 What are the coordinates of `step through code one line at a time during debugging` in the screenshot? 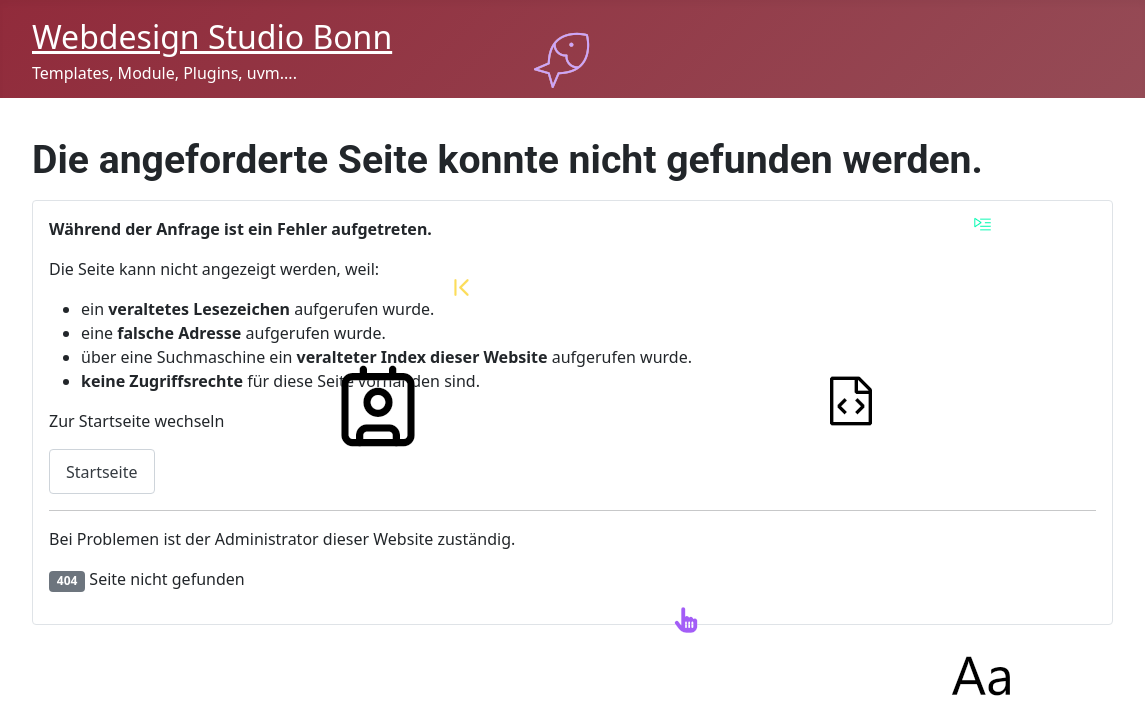 It's located at (982, 224).